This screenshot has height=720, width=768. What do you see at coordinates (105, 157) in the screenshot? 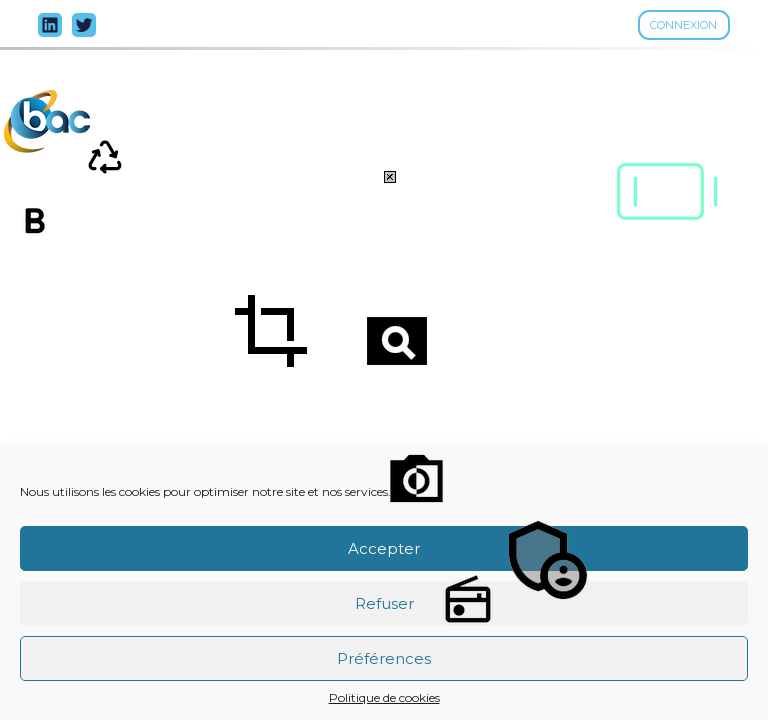
I see `recycle or move item to recycling bin` at bounding box center [105, 157].